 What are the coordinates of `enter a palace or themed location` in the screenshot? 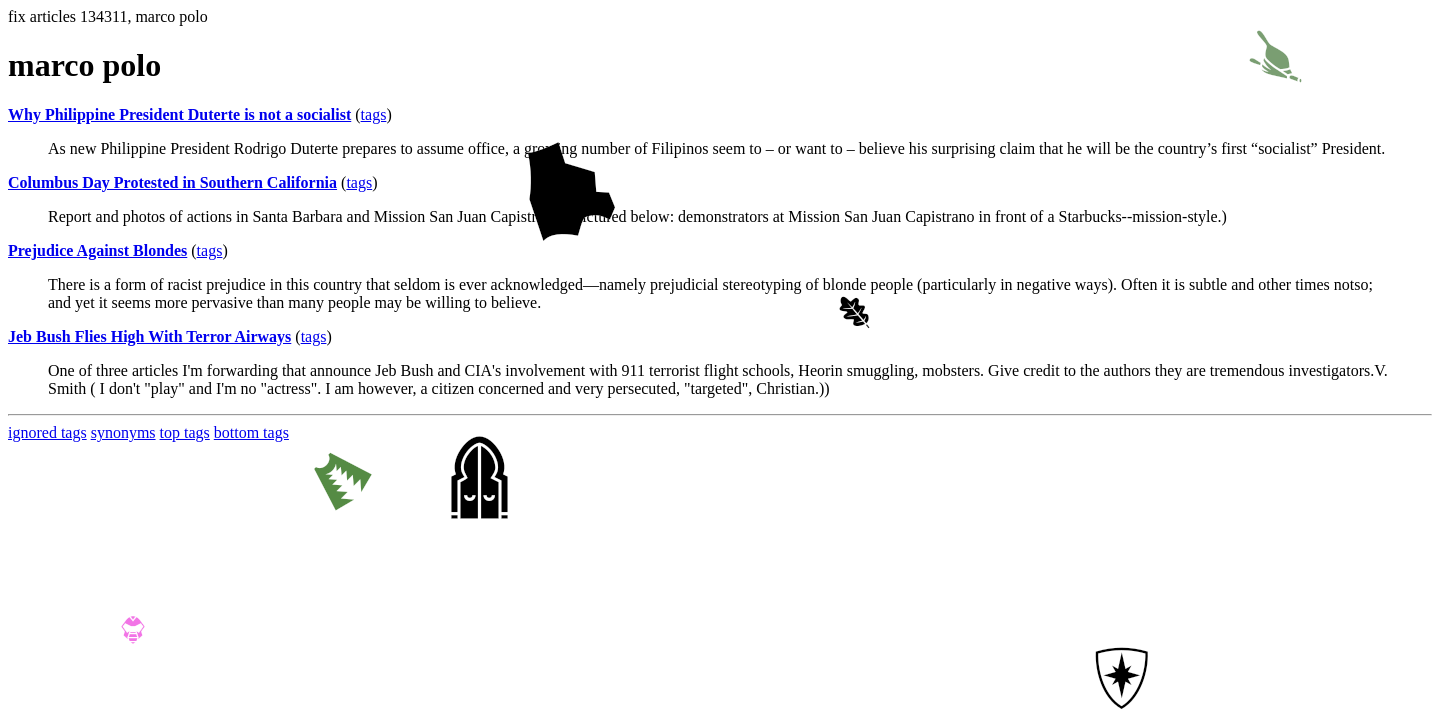 It's located at (479, 477).